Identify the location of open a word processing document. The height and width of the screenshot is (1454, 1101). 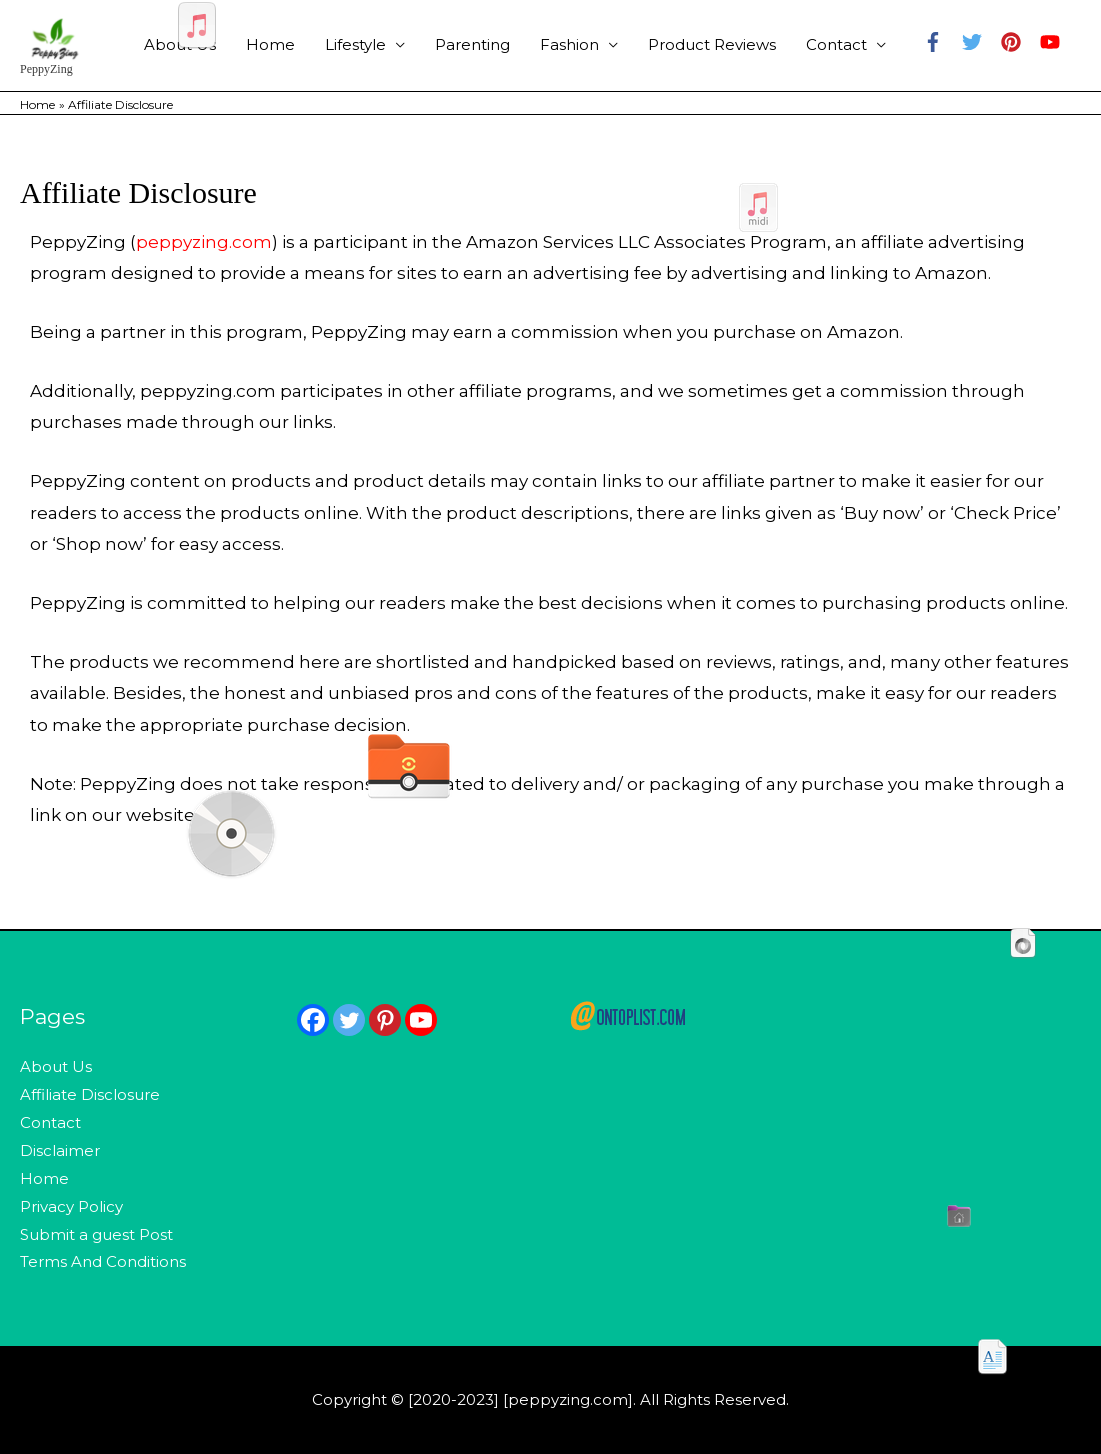
(992, 1356).